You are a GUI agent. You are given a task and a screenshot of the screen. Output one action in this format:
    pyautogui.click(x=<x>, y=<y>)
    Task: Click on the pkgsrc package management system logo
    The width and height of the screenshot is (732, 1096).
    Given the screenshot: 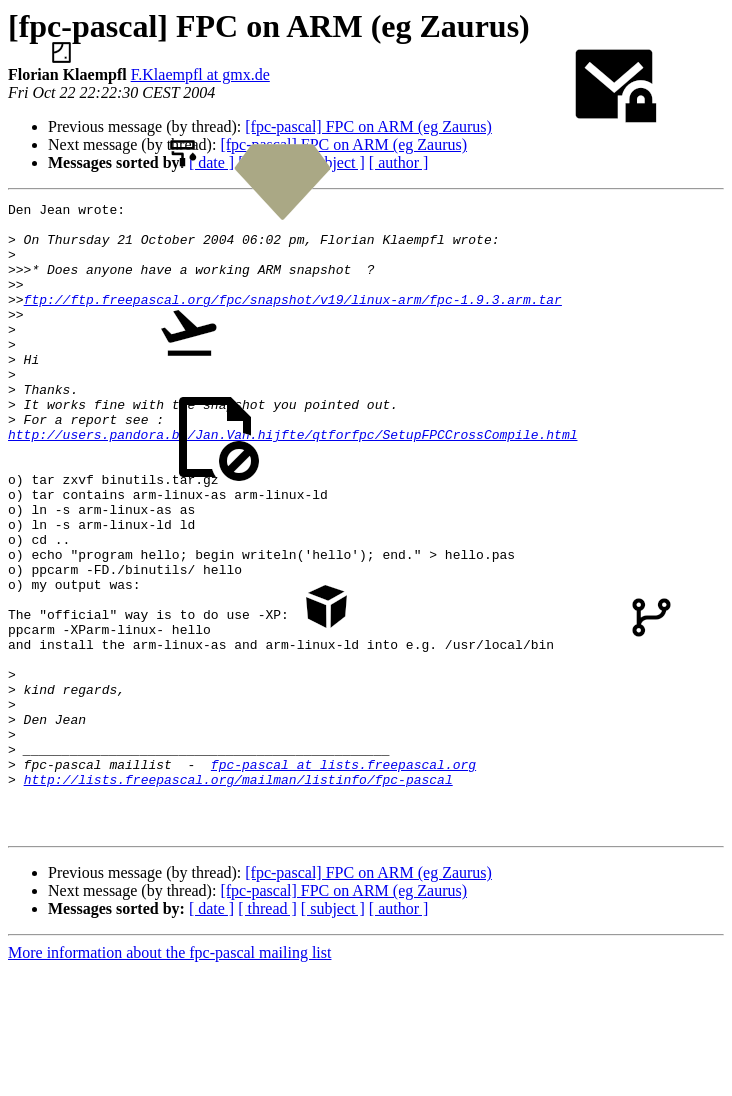 What is the action you would take?
    pyautogui.click(x=326, y=606)
    